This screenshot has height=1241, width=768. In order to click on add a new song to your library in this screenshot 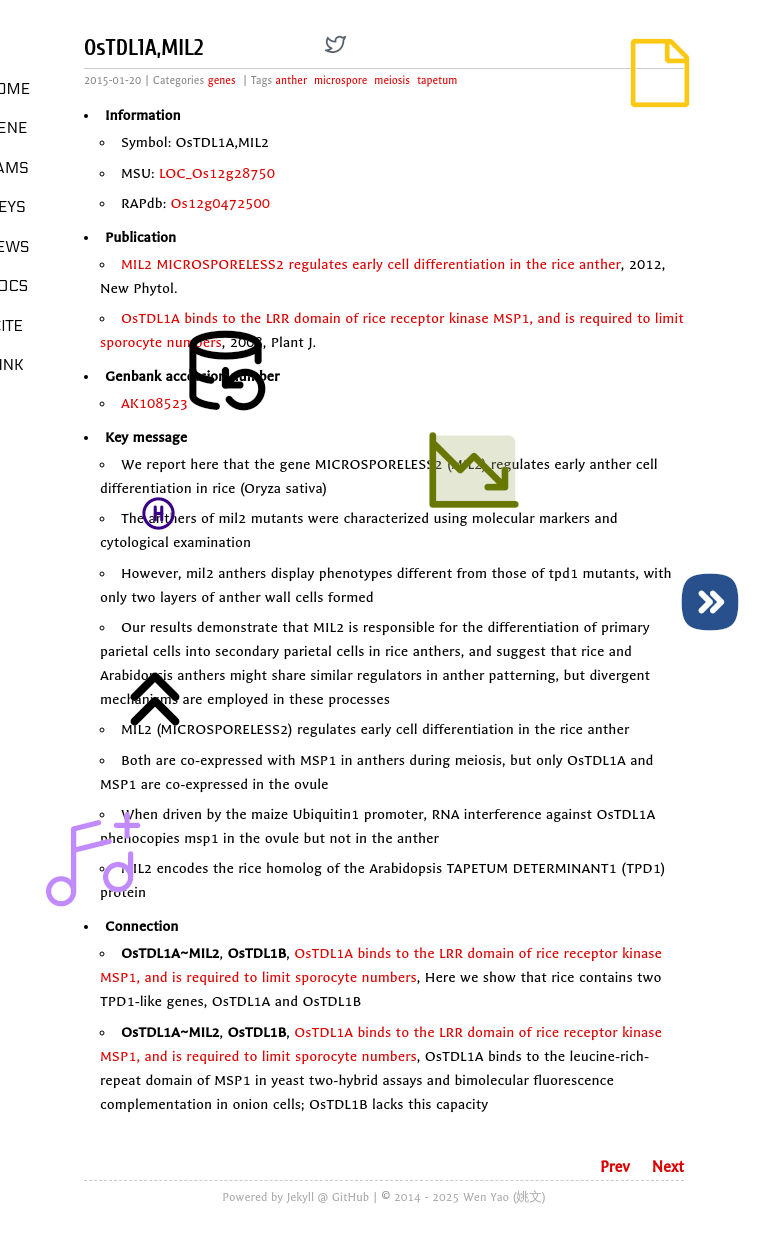, I will do `click(95, 861)`.